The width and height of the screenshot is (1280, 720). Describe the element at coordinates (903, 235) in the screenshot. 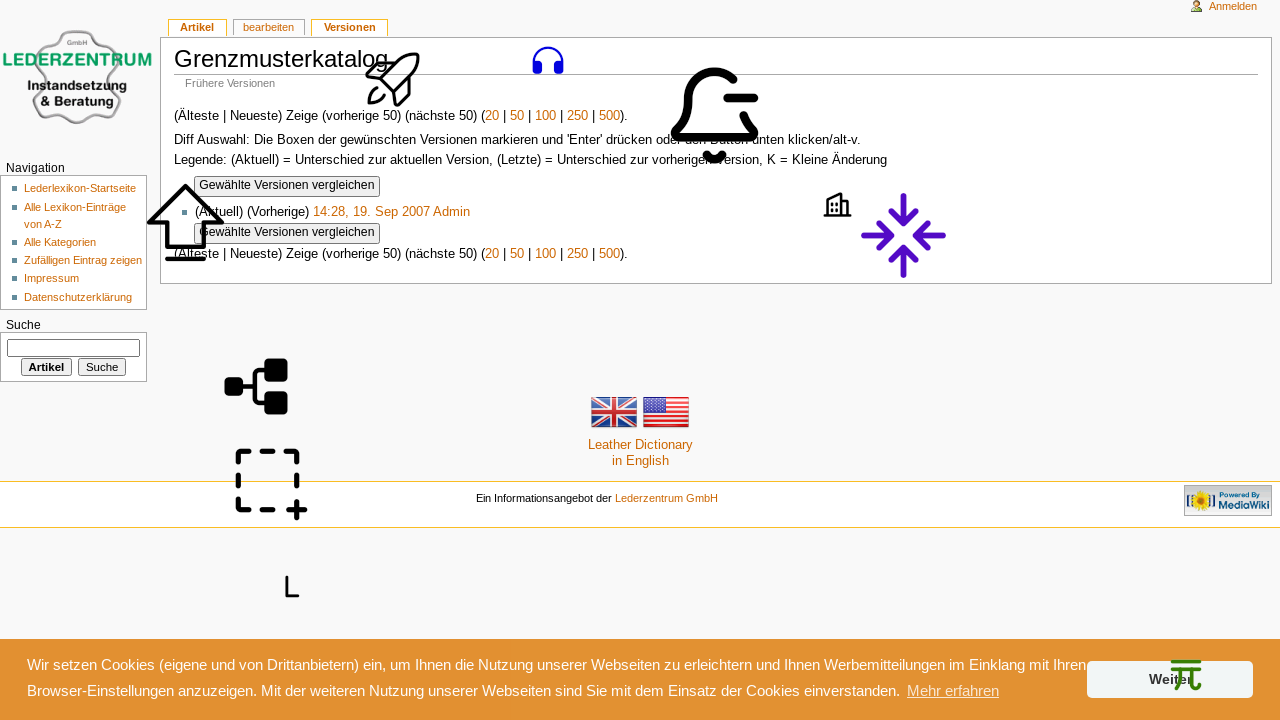

I see `collapse or minimize content from all sides` at that location.